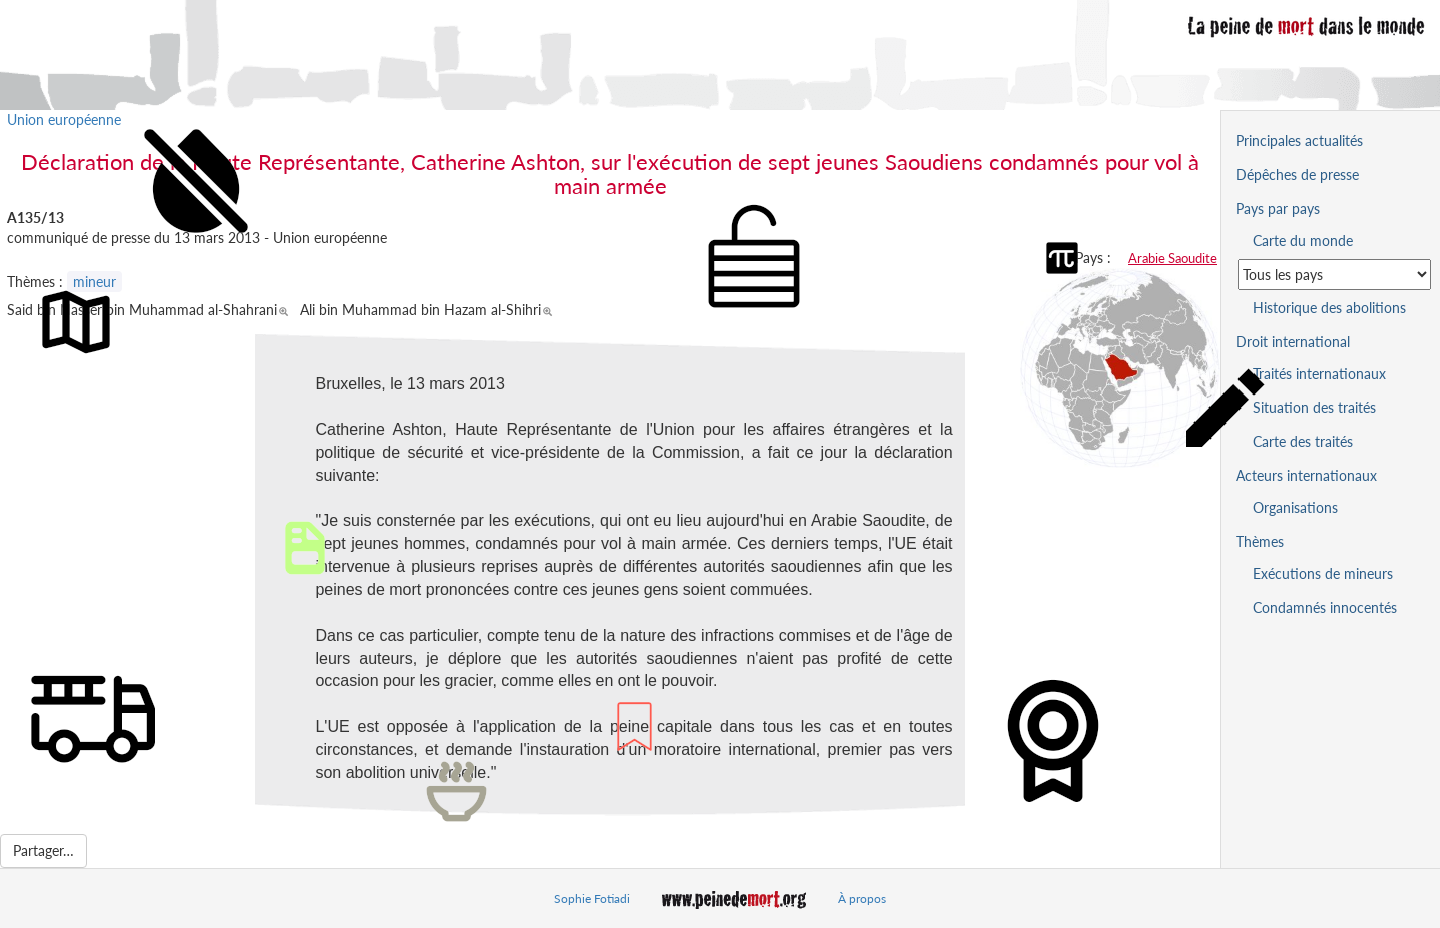 The image size is (1440, 928). I want to click on edit this item, so click(1224, 408).